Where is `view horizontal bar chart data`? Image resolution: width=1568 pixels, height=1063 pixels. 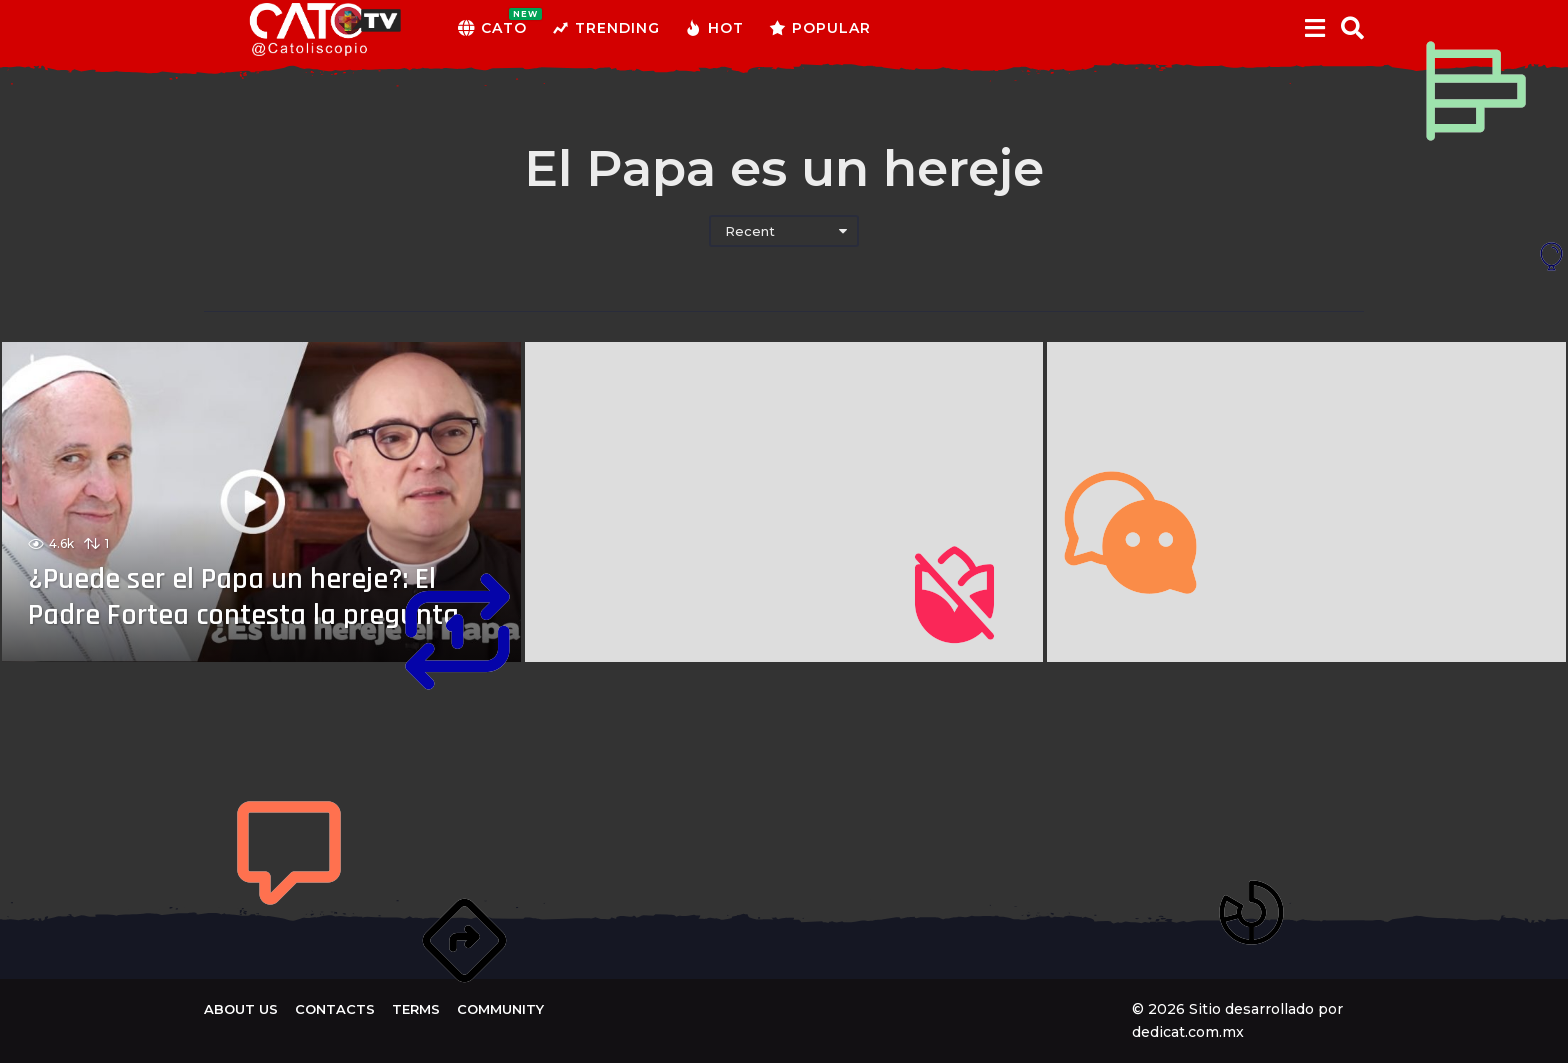 view horizontal bar chart data is located at coordinates (1472, 91).